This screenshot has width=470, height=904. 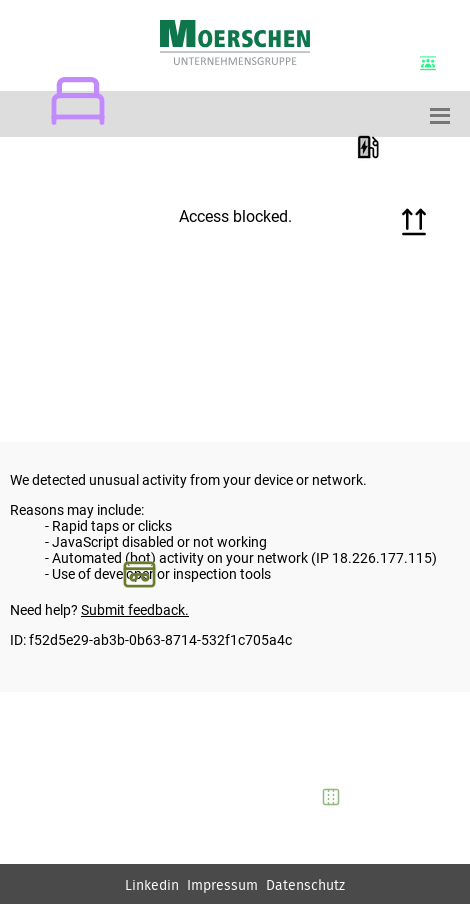 What do you see at coordinates (139, 574) in the screenshot?
I see `access video archive or recordings` at bounding box center [139, 574].